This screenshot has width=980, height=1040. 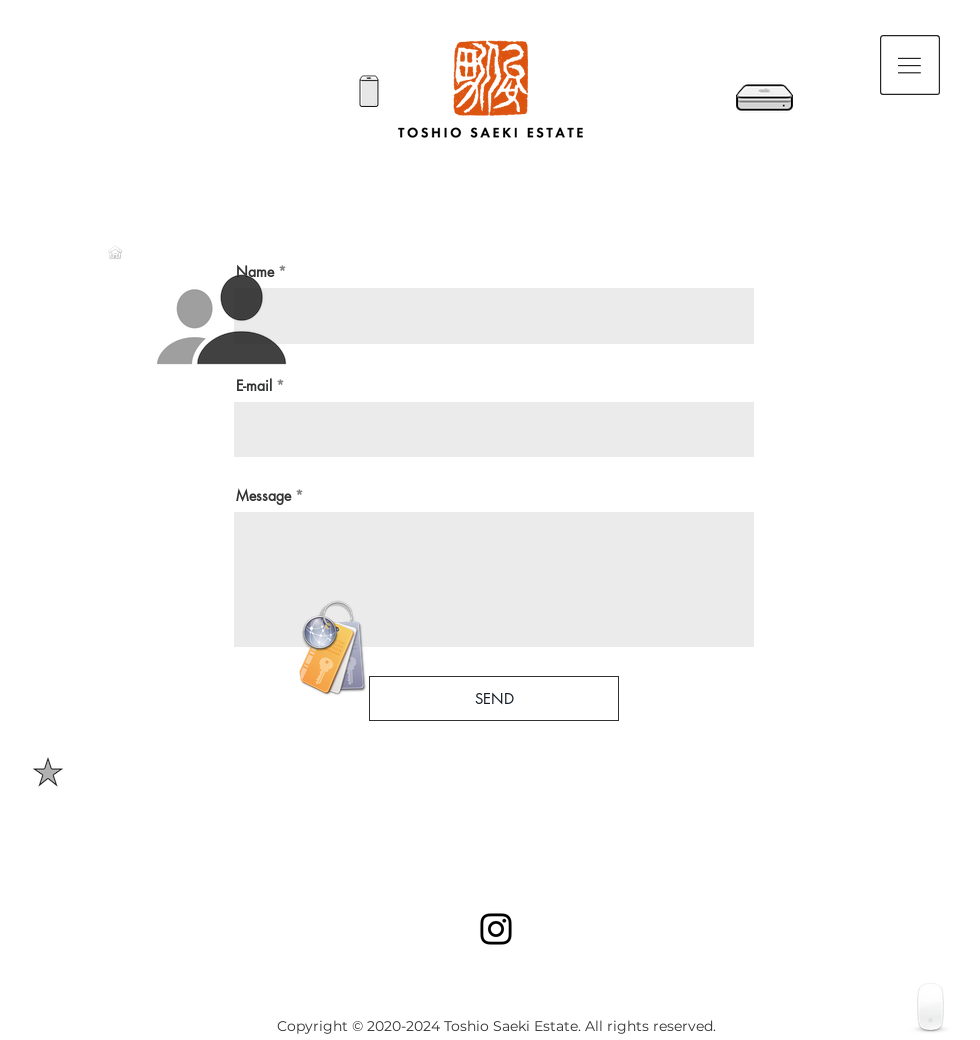 What do you see at coordinates (48, 772) in the screenshot?
I see `view VIP contacts in mail` at bounding box center [48, 772].